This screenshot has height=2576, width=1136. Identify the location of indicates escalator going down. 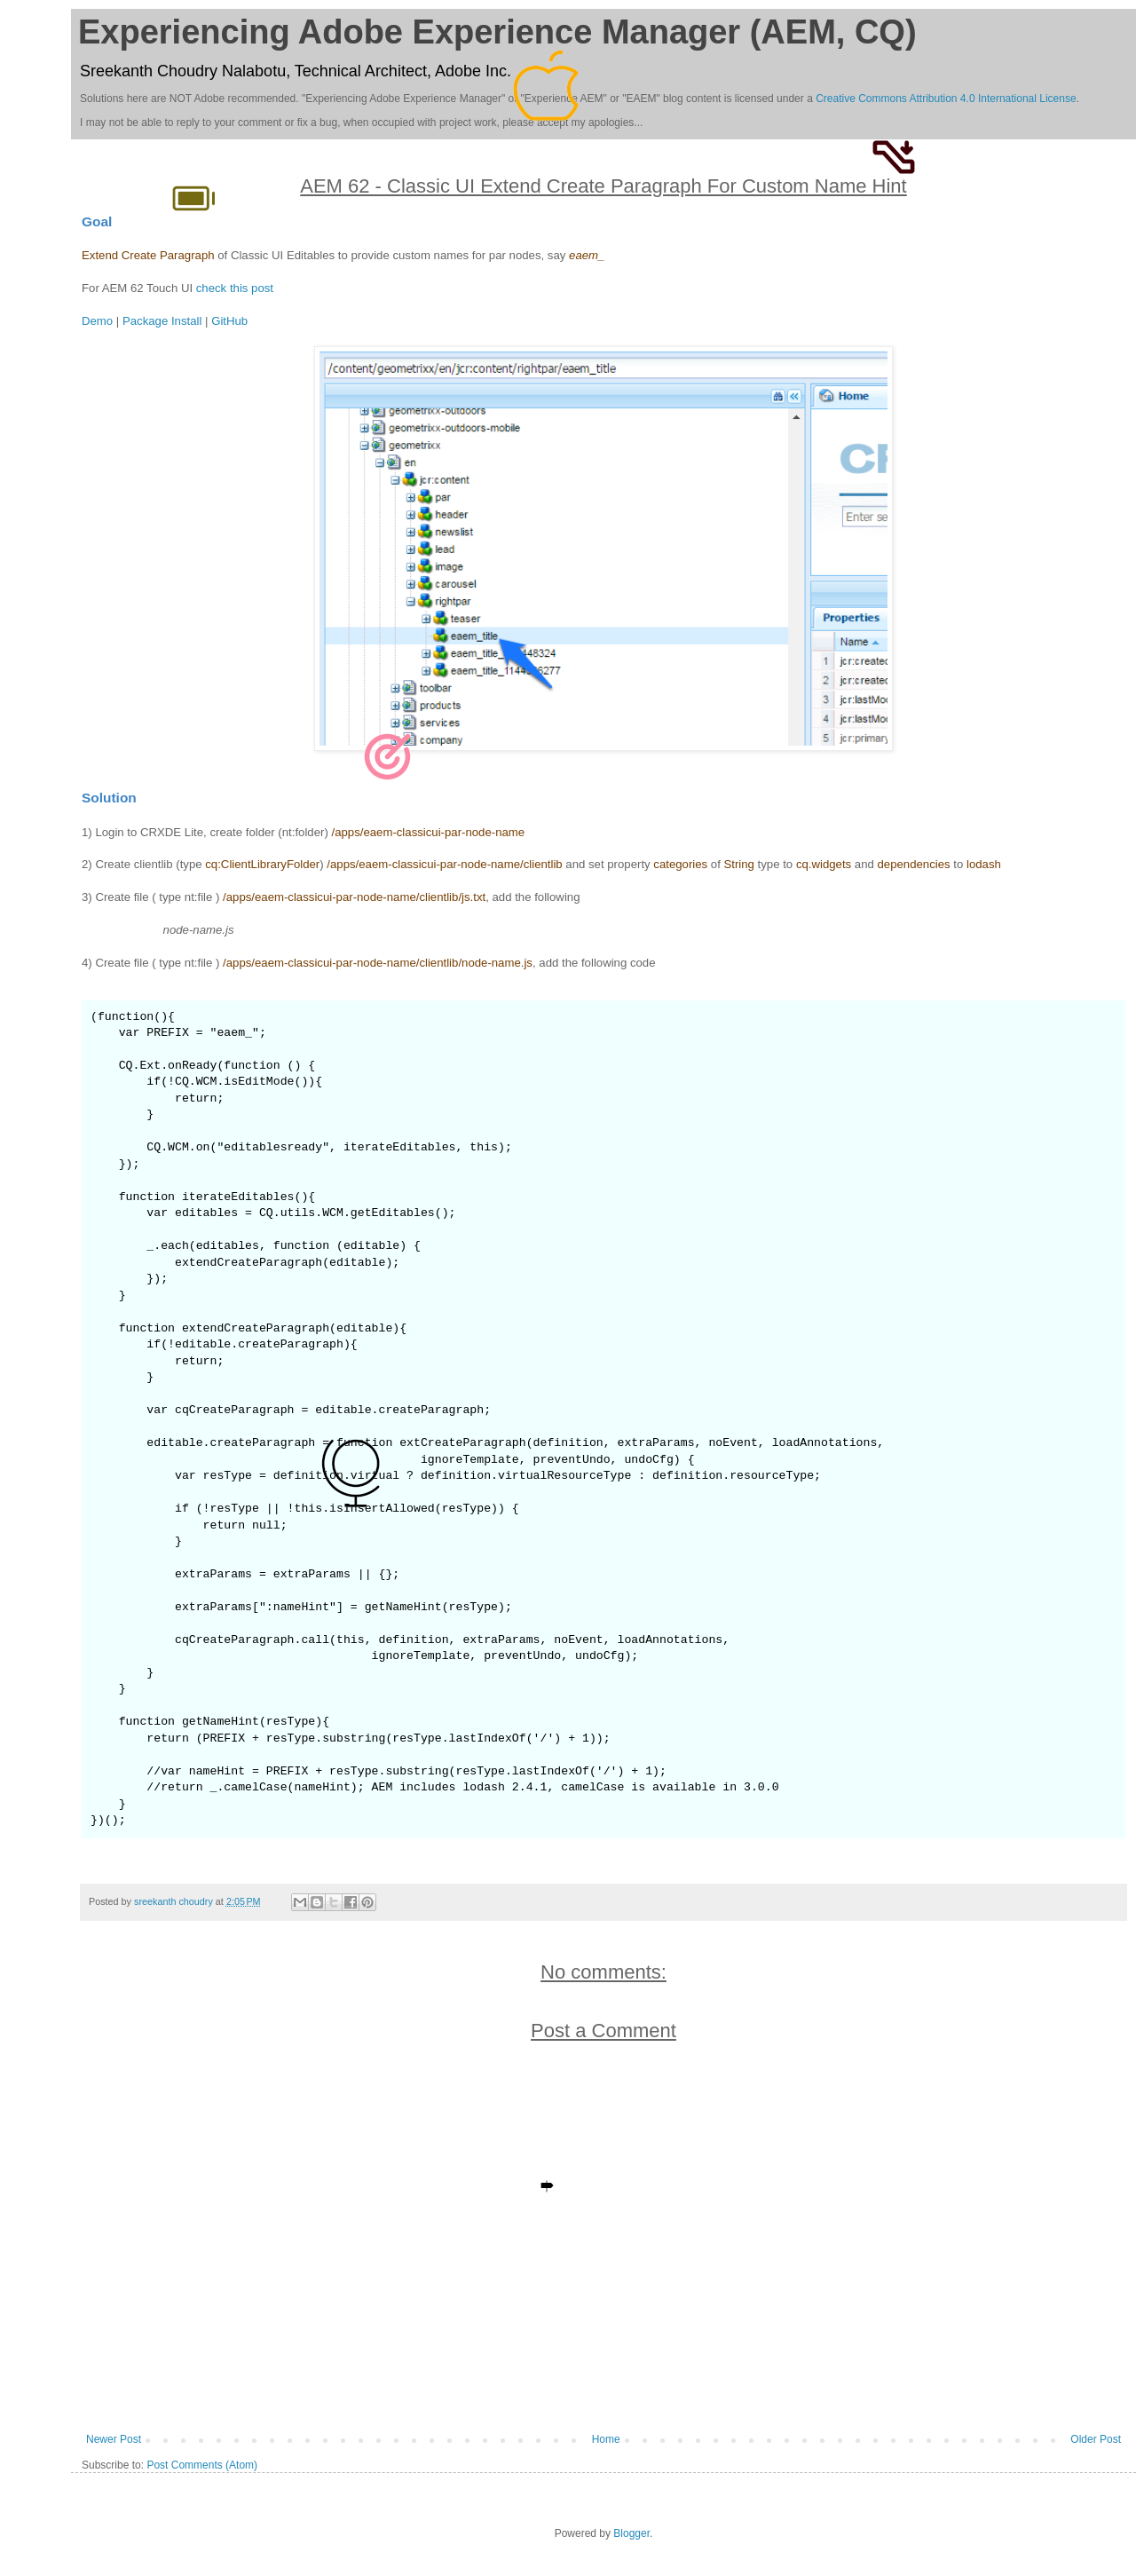
(894, 157).